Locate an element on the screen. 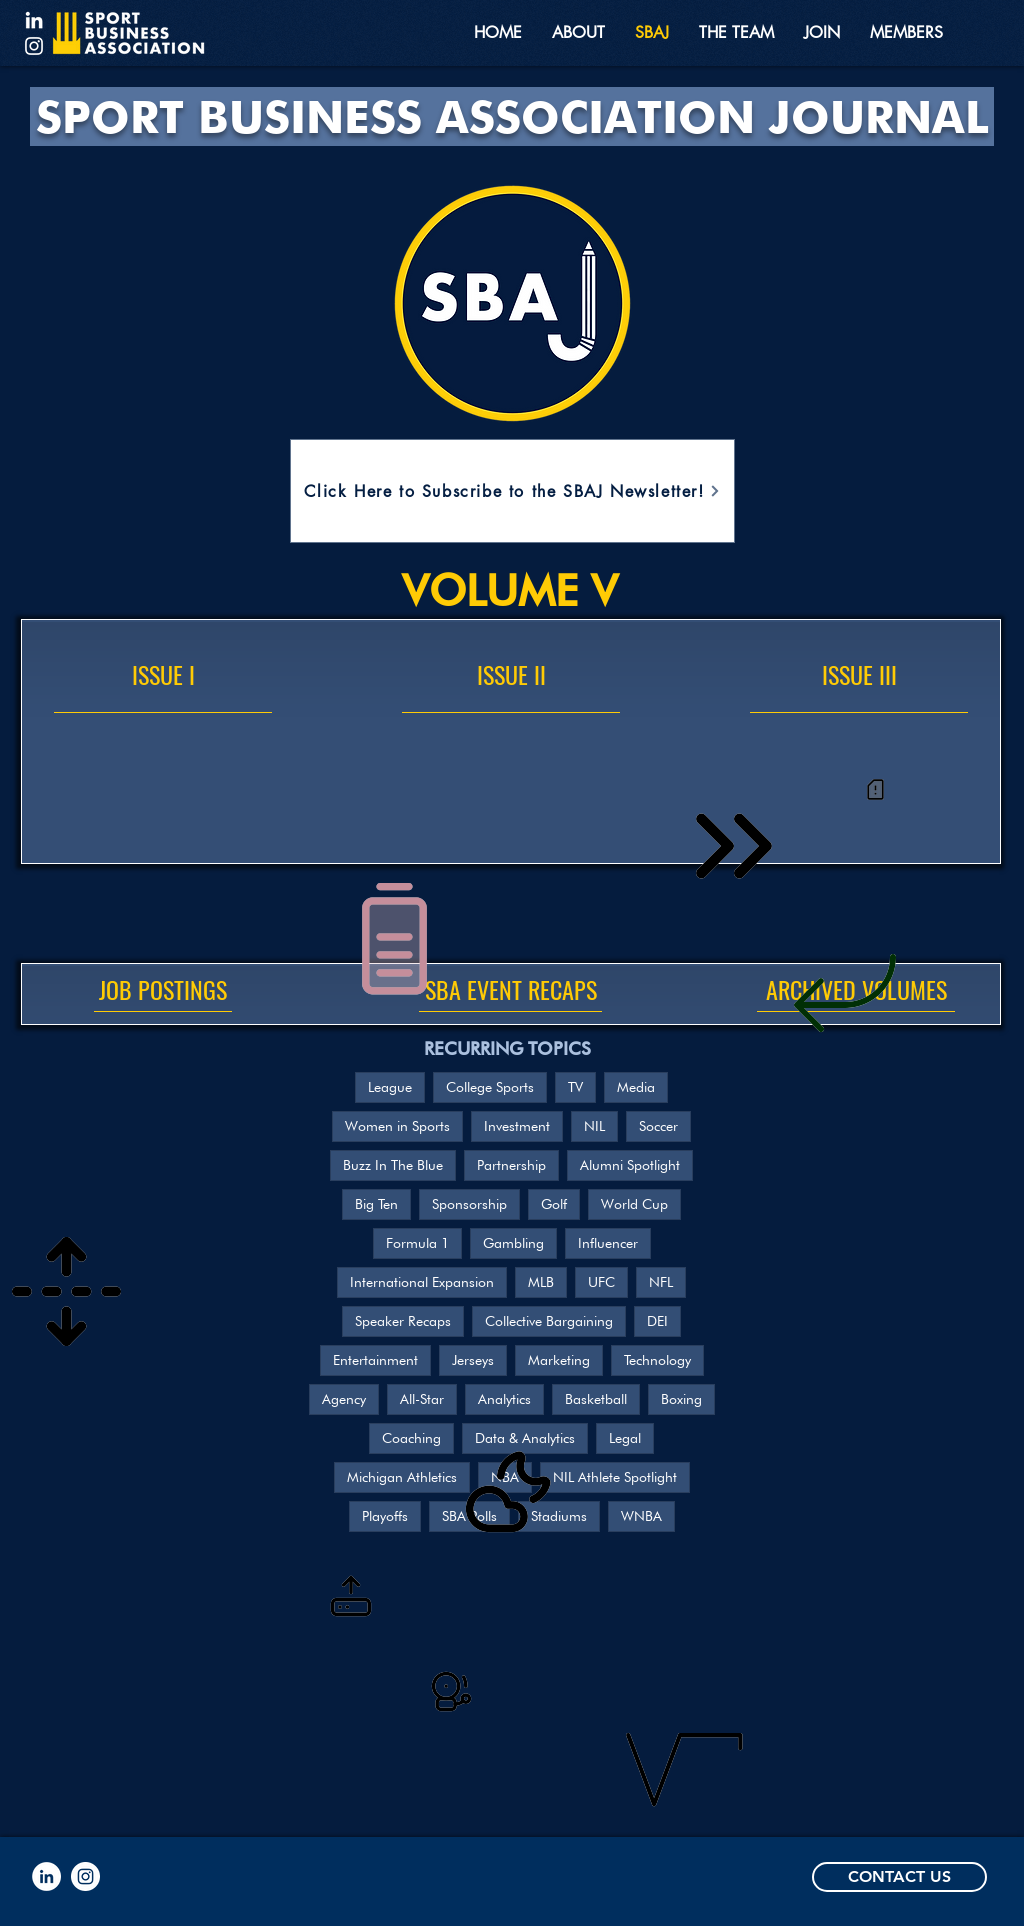 This screenshot has height=1926, width=1024. expand collapsed content vertically is located at coordinates (66, 1291).